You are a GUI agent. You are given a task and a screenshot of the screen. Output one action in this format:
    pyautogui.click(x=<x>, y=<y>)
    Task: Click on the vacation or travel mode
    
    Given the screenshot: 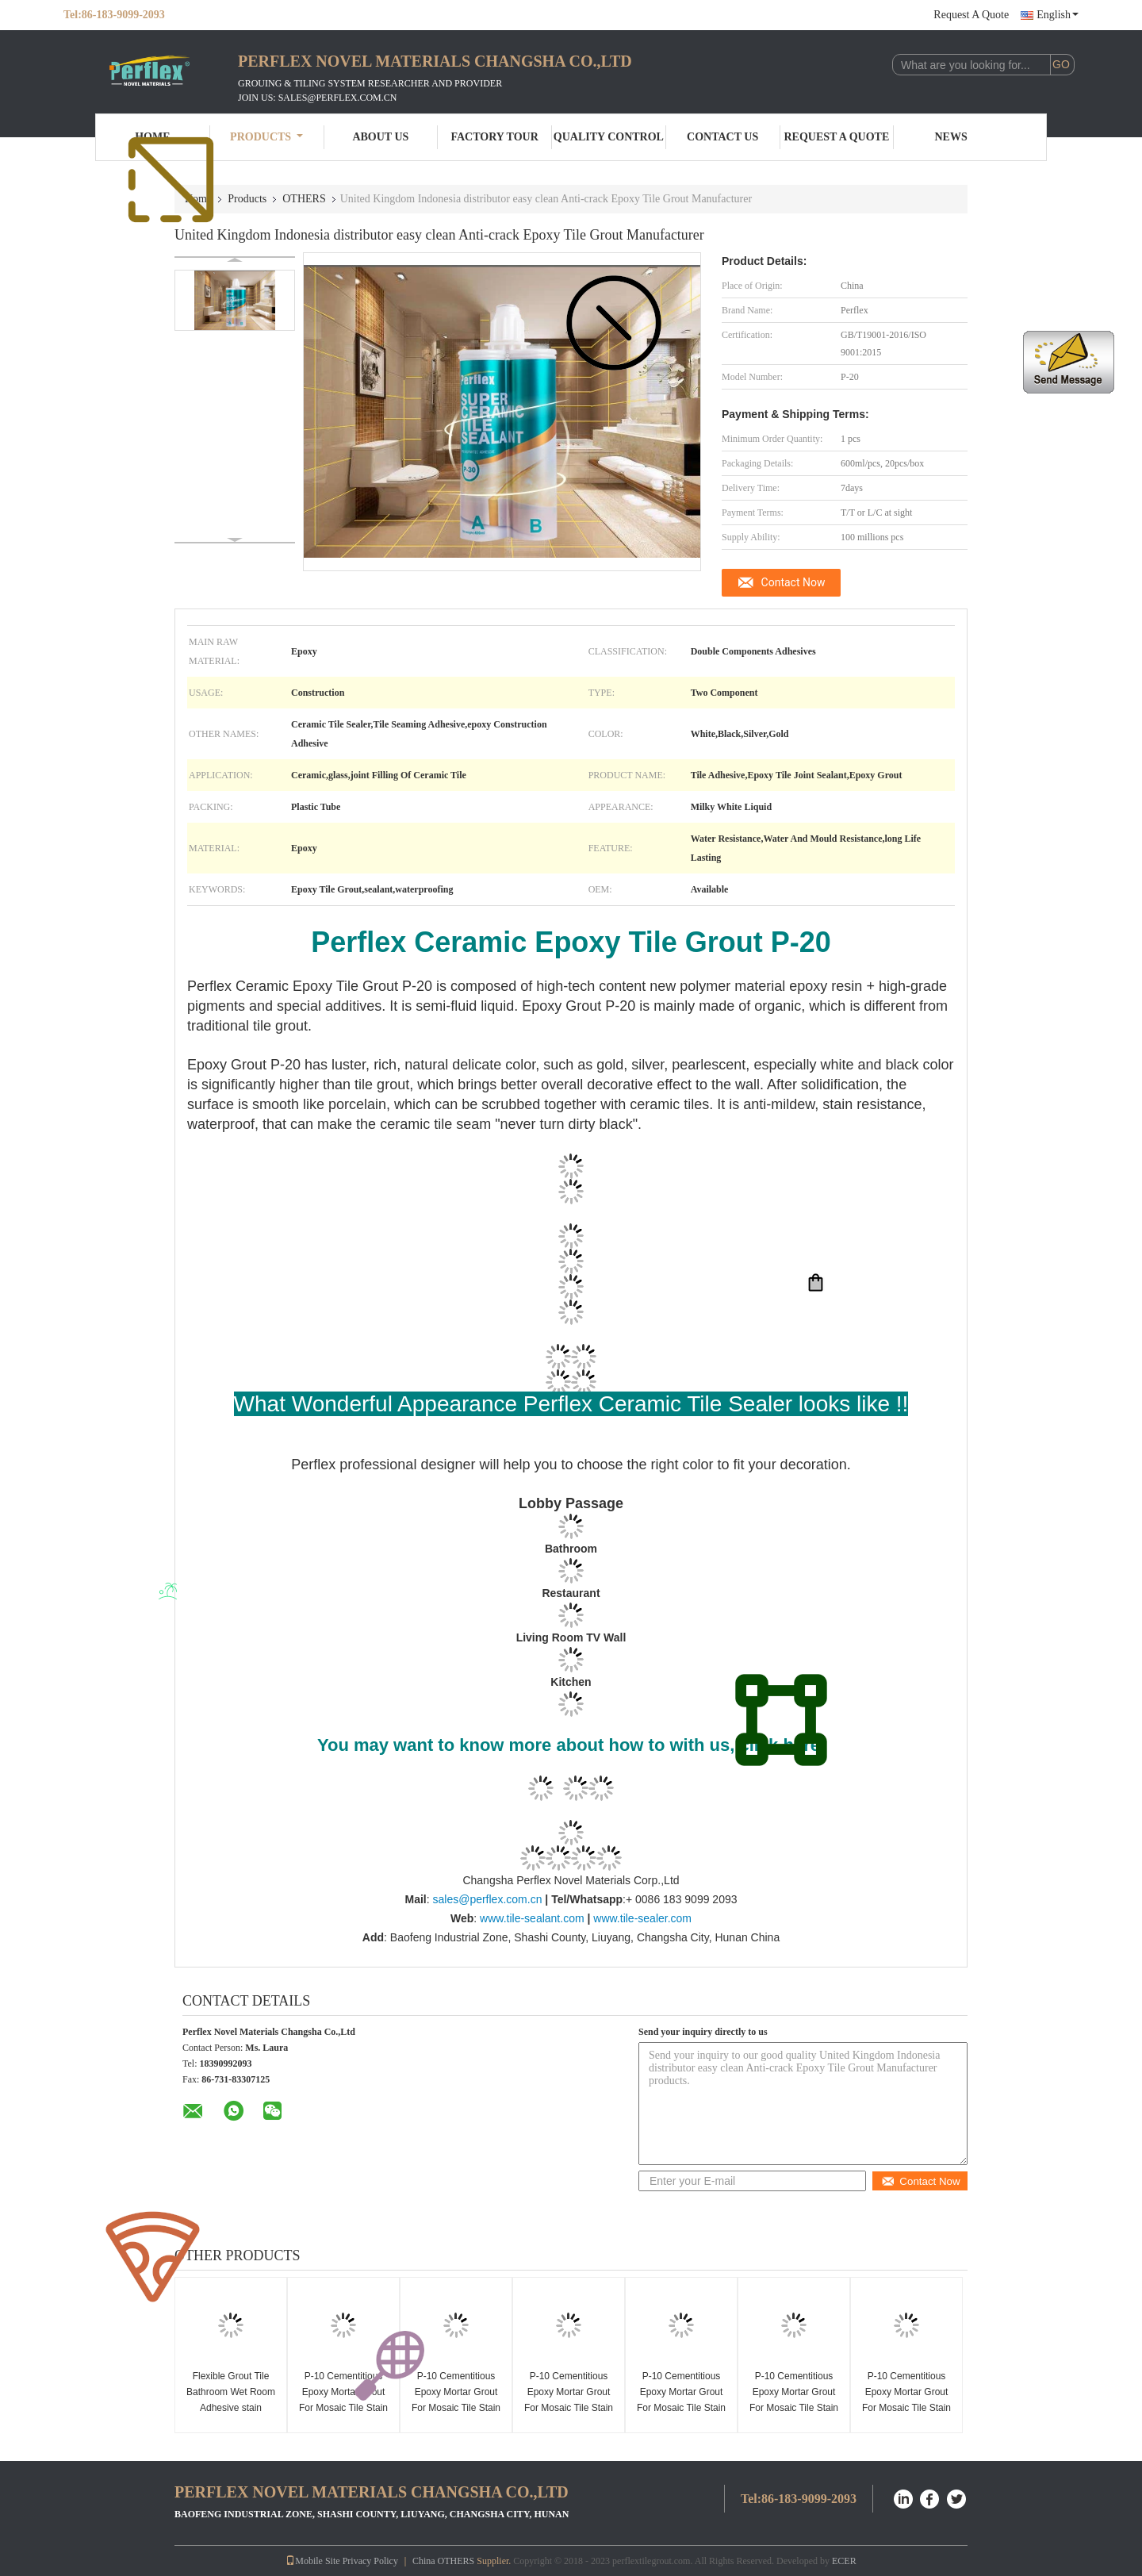 What is the action you would take?
    pyautogui.click(x=167, y=1591)
    